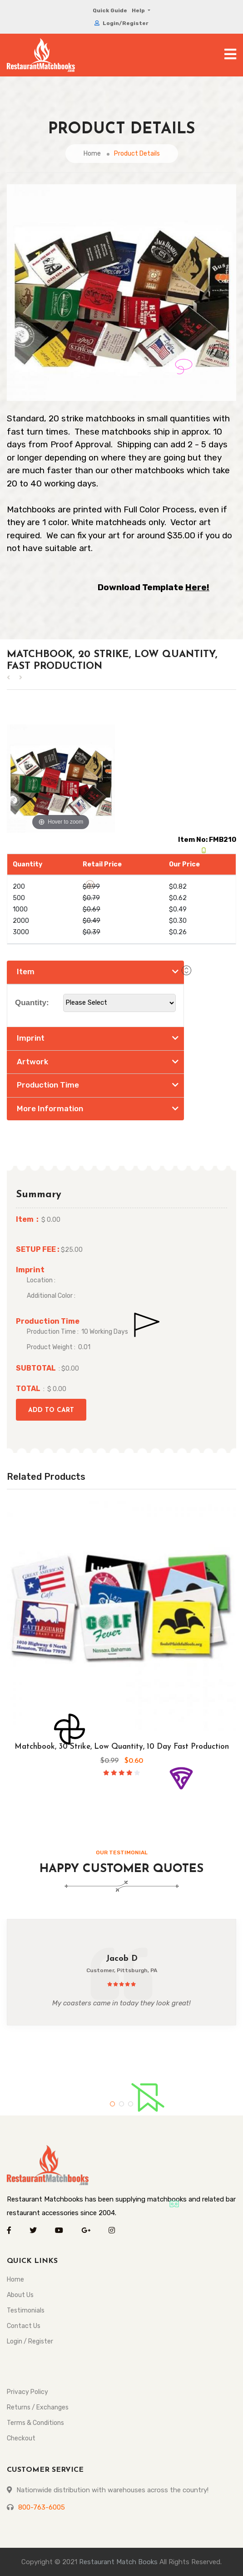 This screenshot has width=243, height=2576. Describe the element at coordinates (174, 2204) in the screenshot. I see `launch a virtual reality experience` at that location.